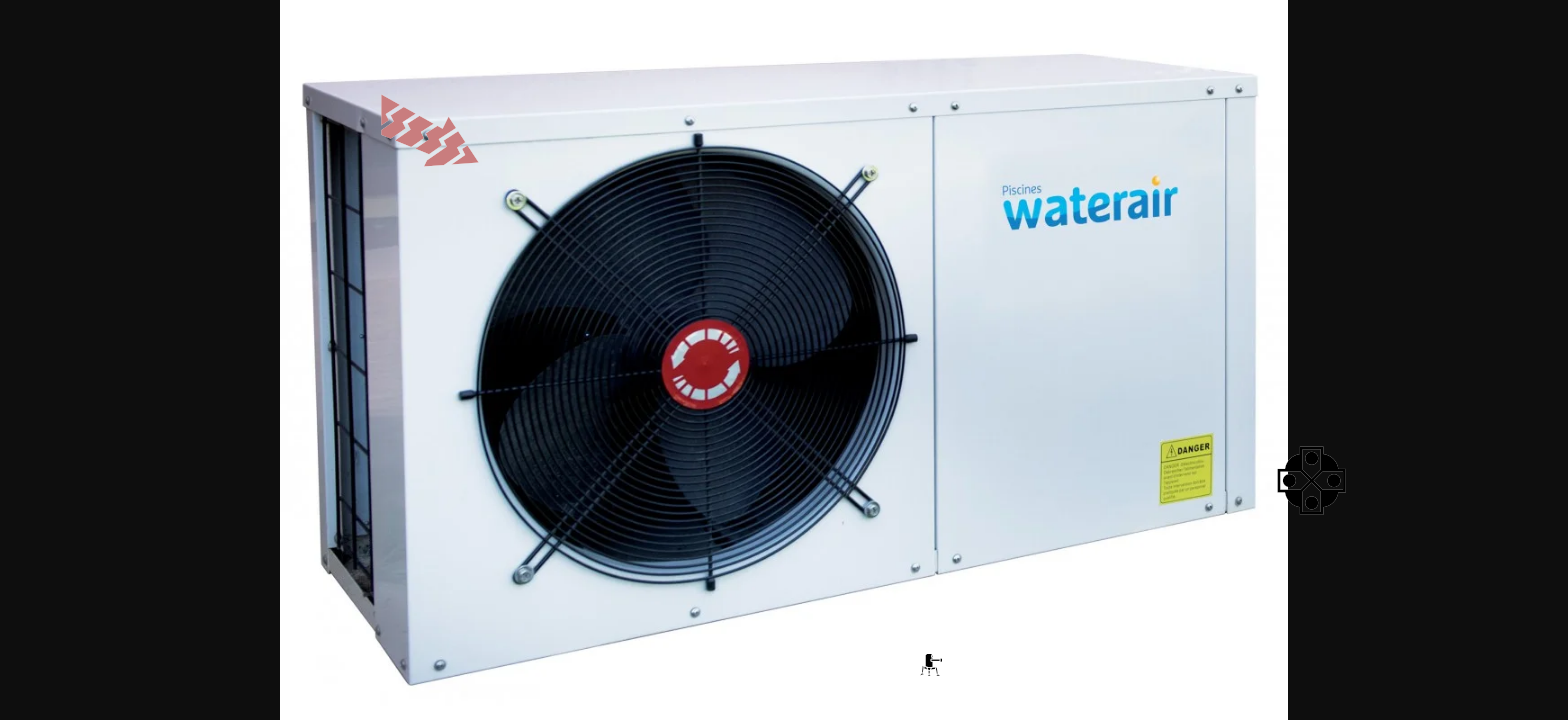  I want to click on indicates a zigzag or indirect path direction, so click(430, 133).